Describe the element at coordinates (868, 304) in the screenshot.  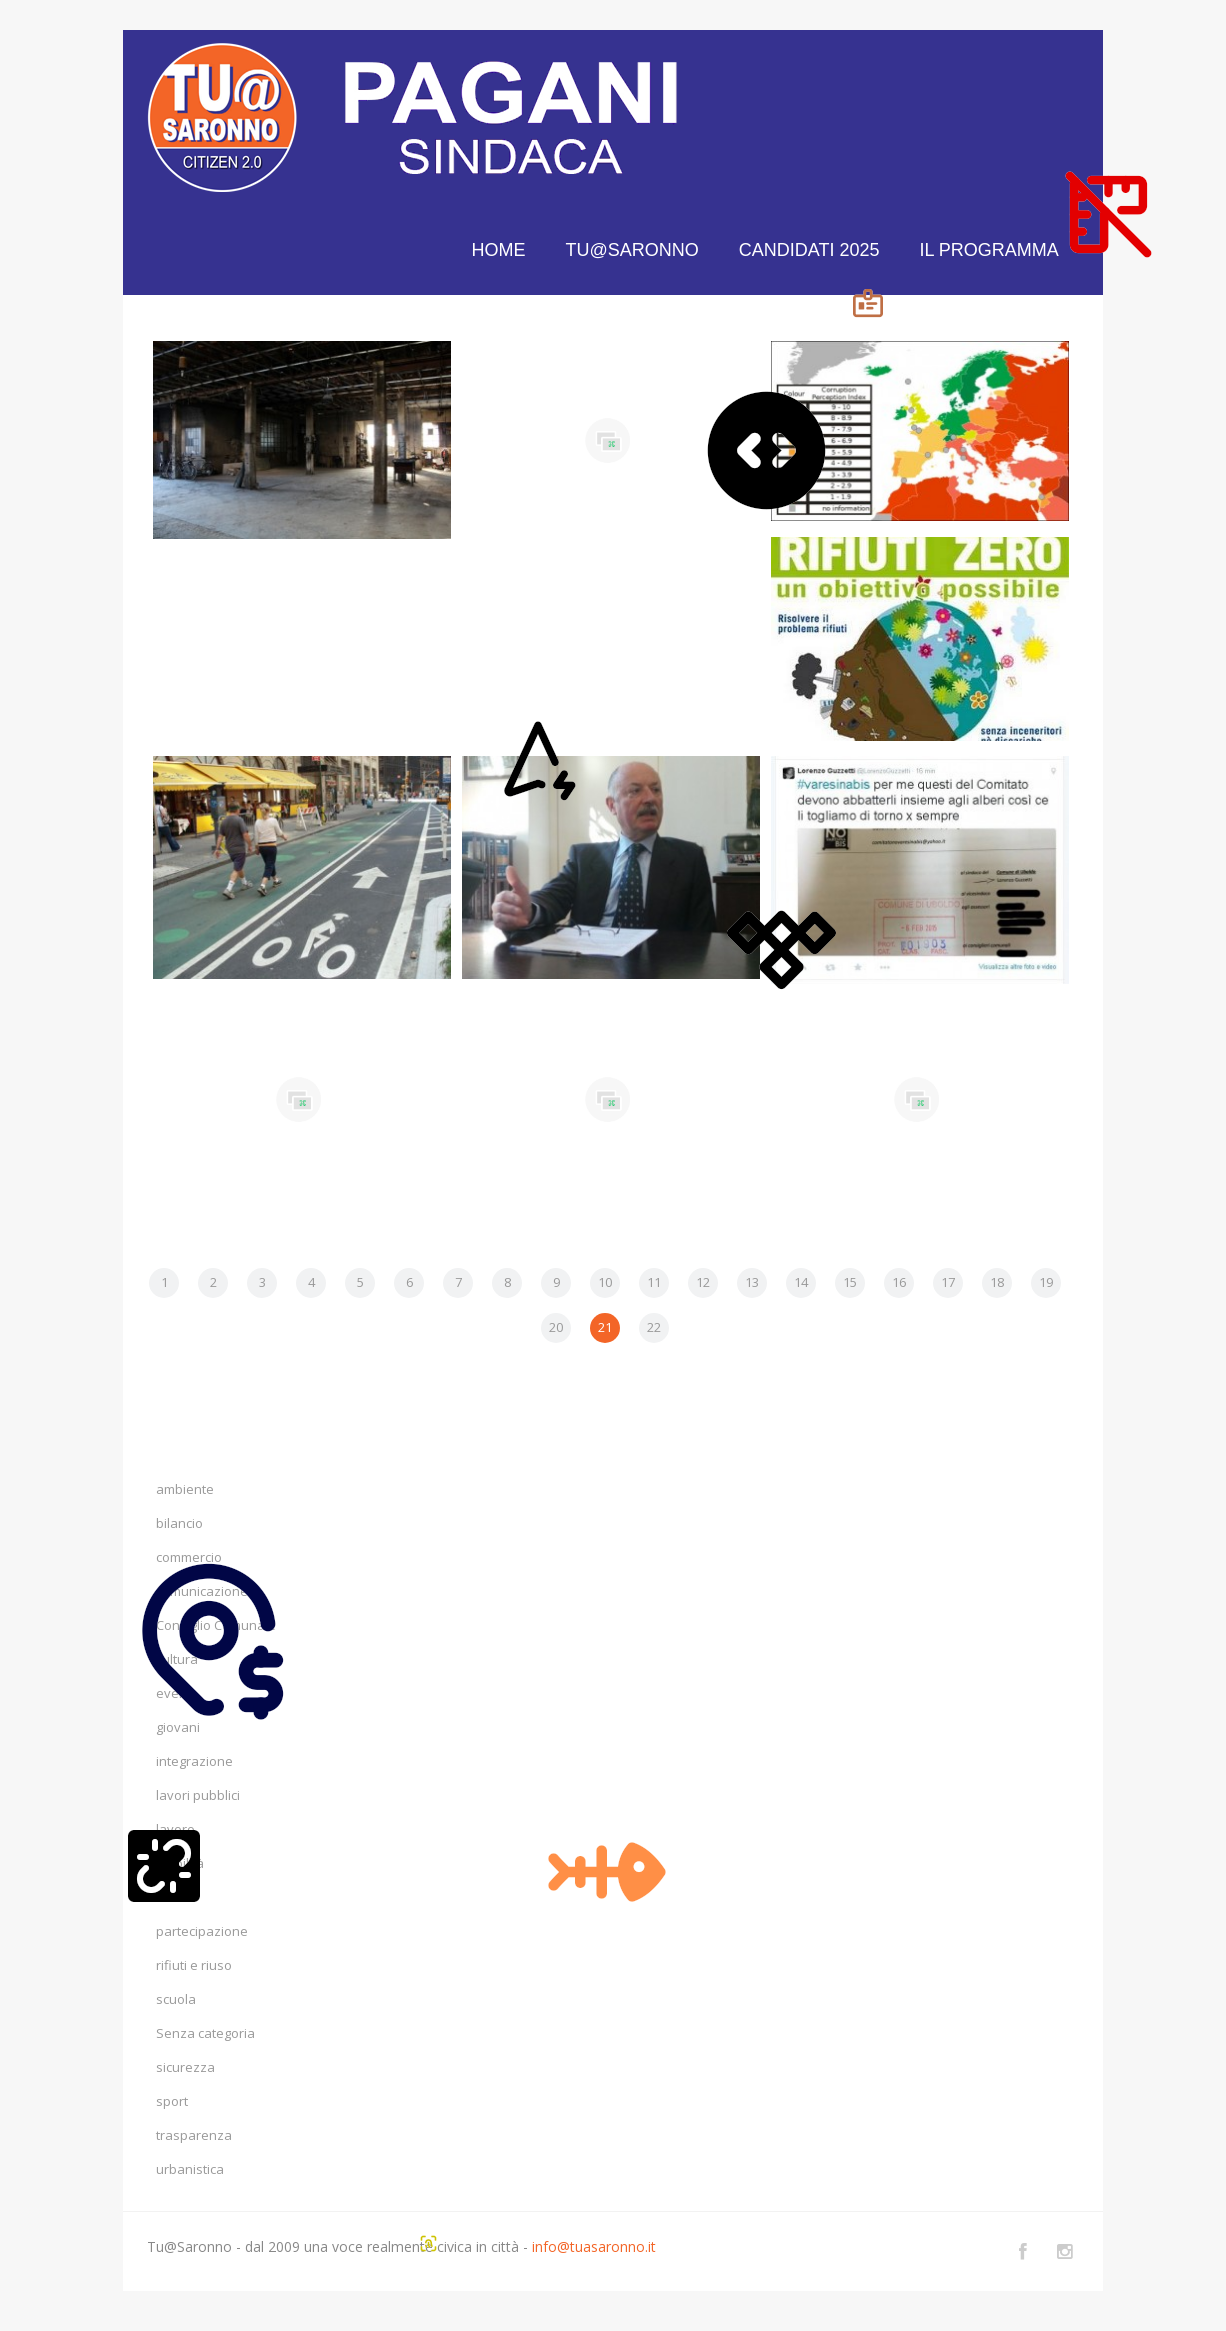
I see `view your profile or identification` at that location.